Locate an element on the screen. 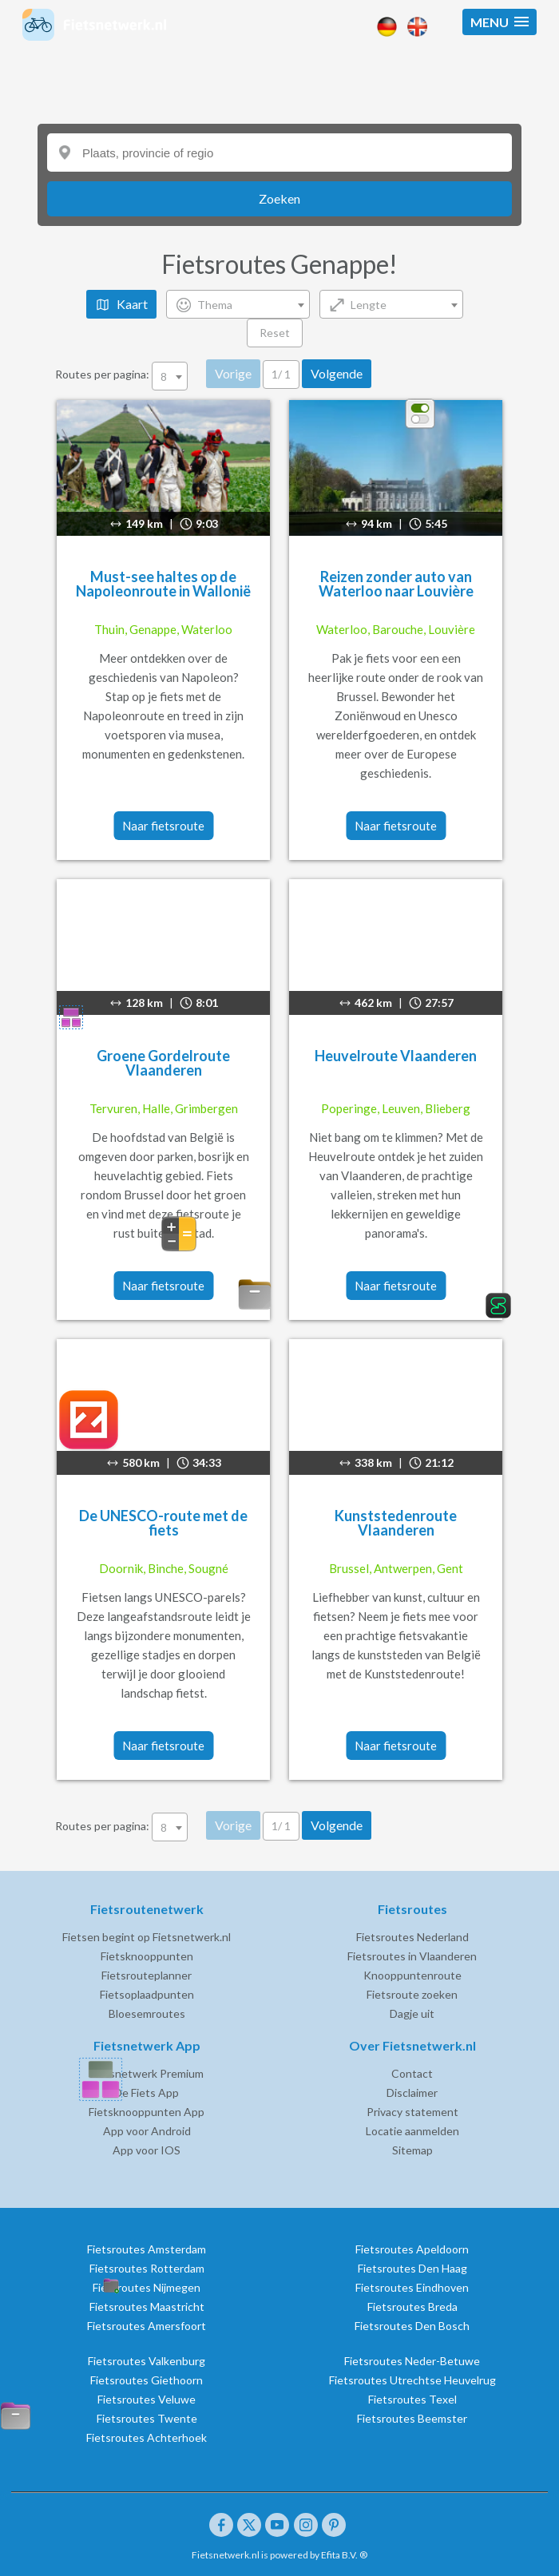 Image resolution: width=559 pixels, height=2576 pixels. open unity tweak tool settings is located at coordinates (420, 414).